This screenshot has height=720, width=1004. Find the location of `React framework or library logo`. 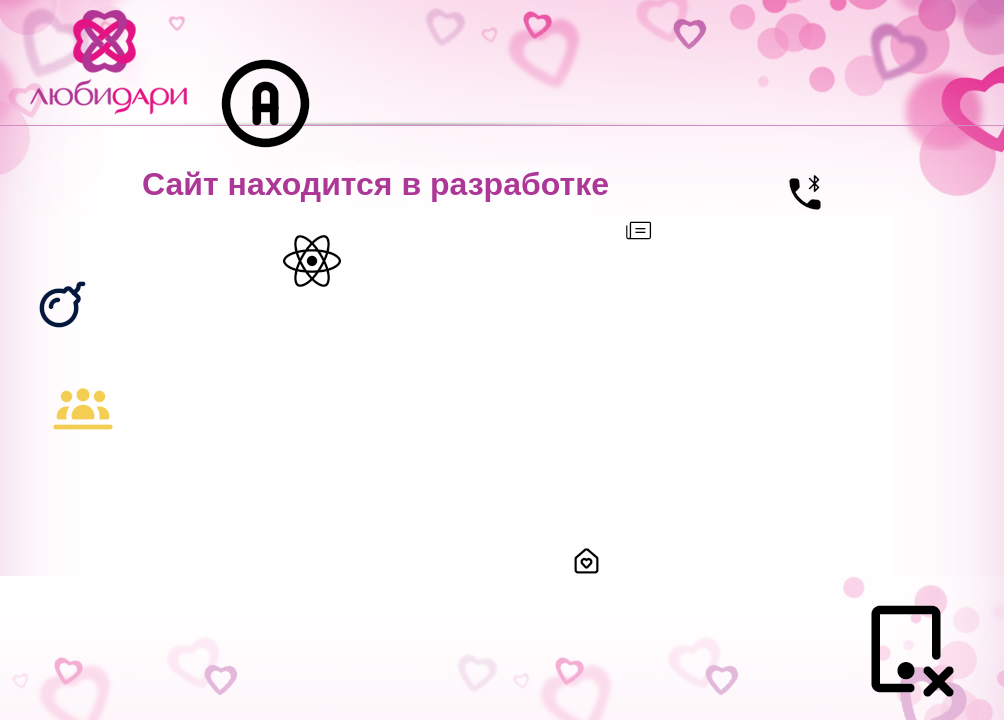

React framework or library logo is located at coordinates (312, 261).